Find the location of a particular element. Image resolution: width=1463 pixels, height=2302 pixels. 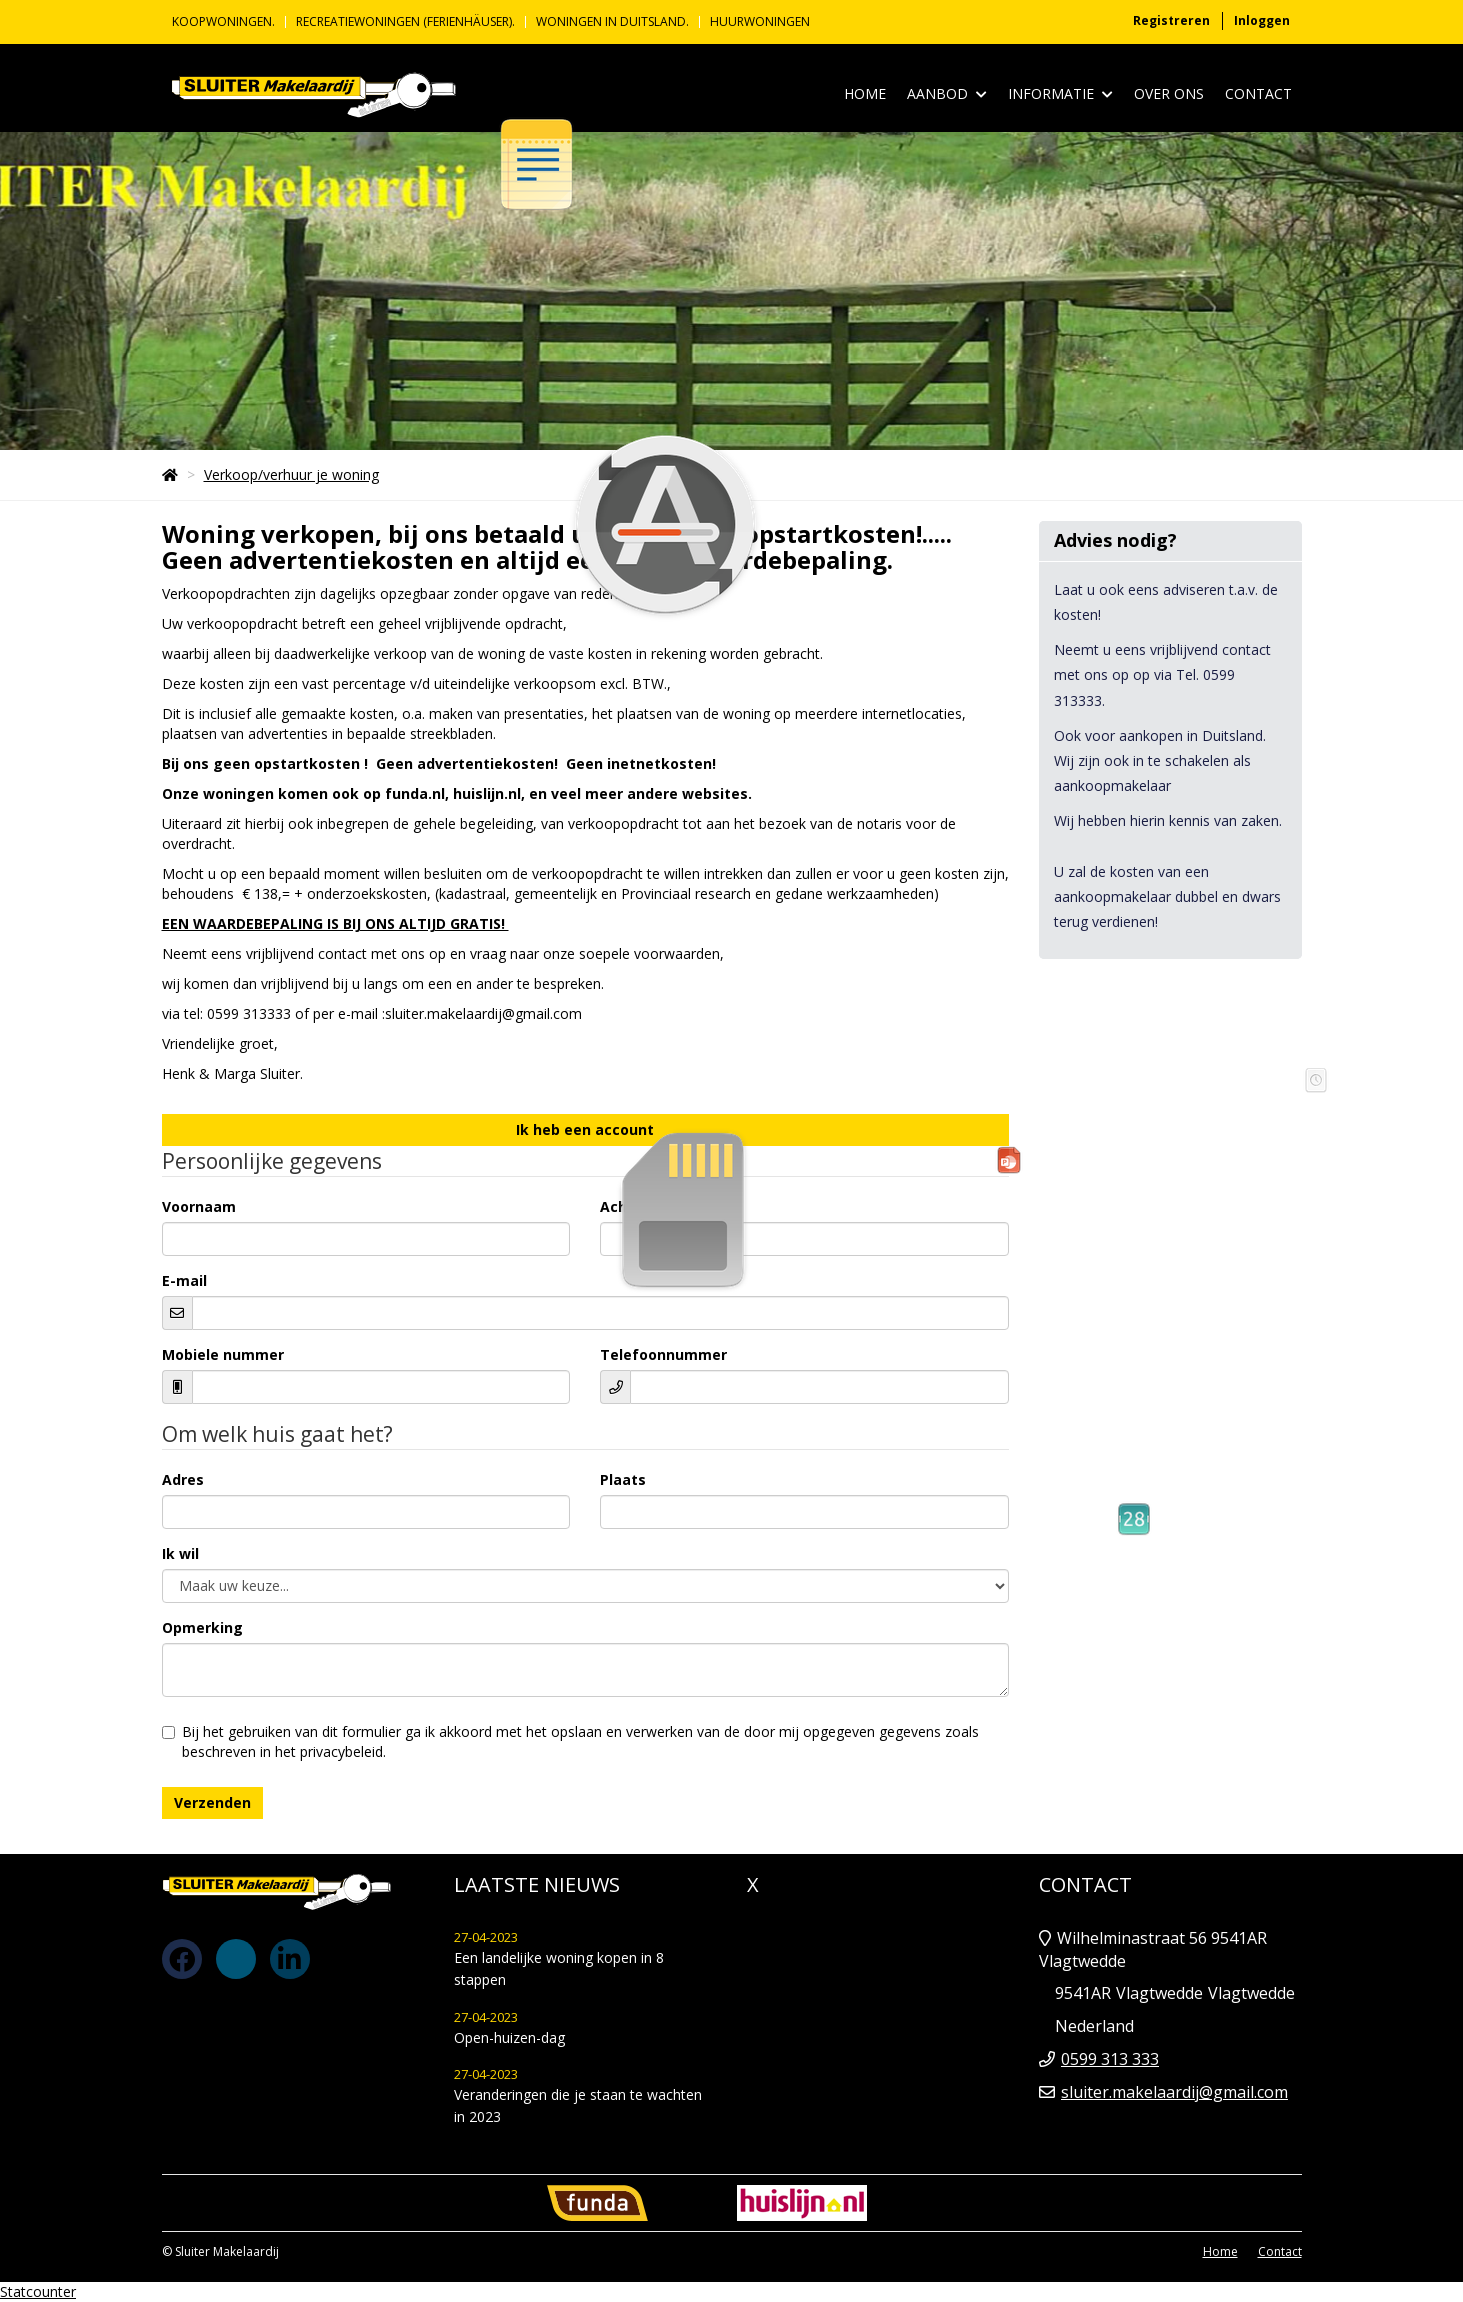

image is currently loading is located at coordinates (1316, 1080).